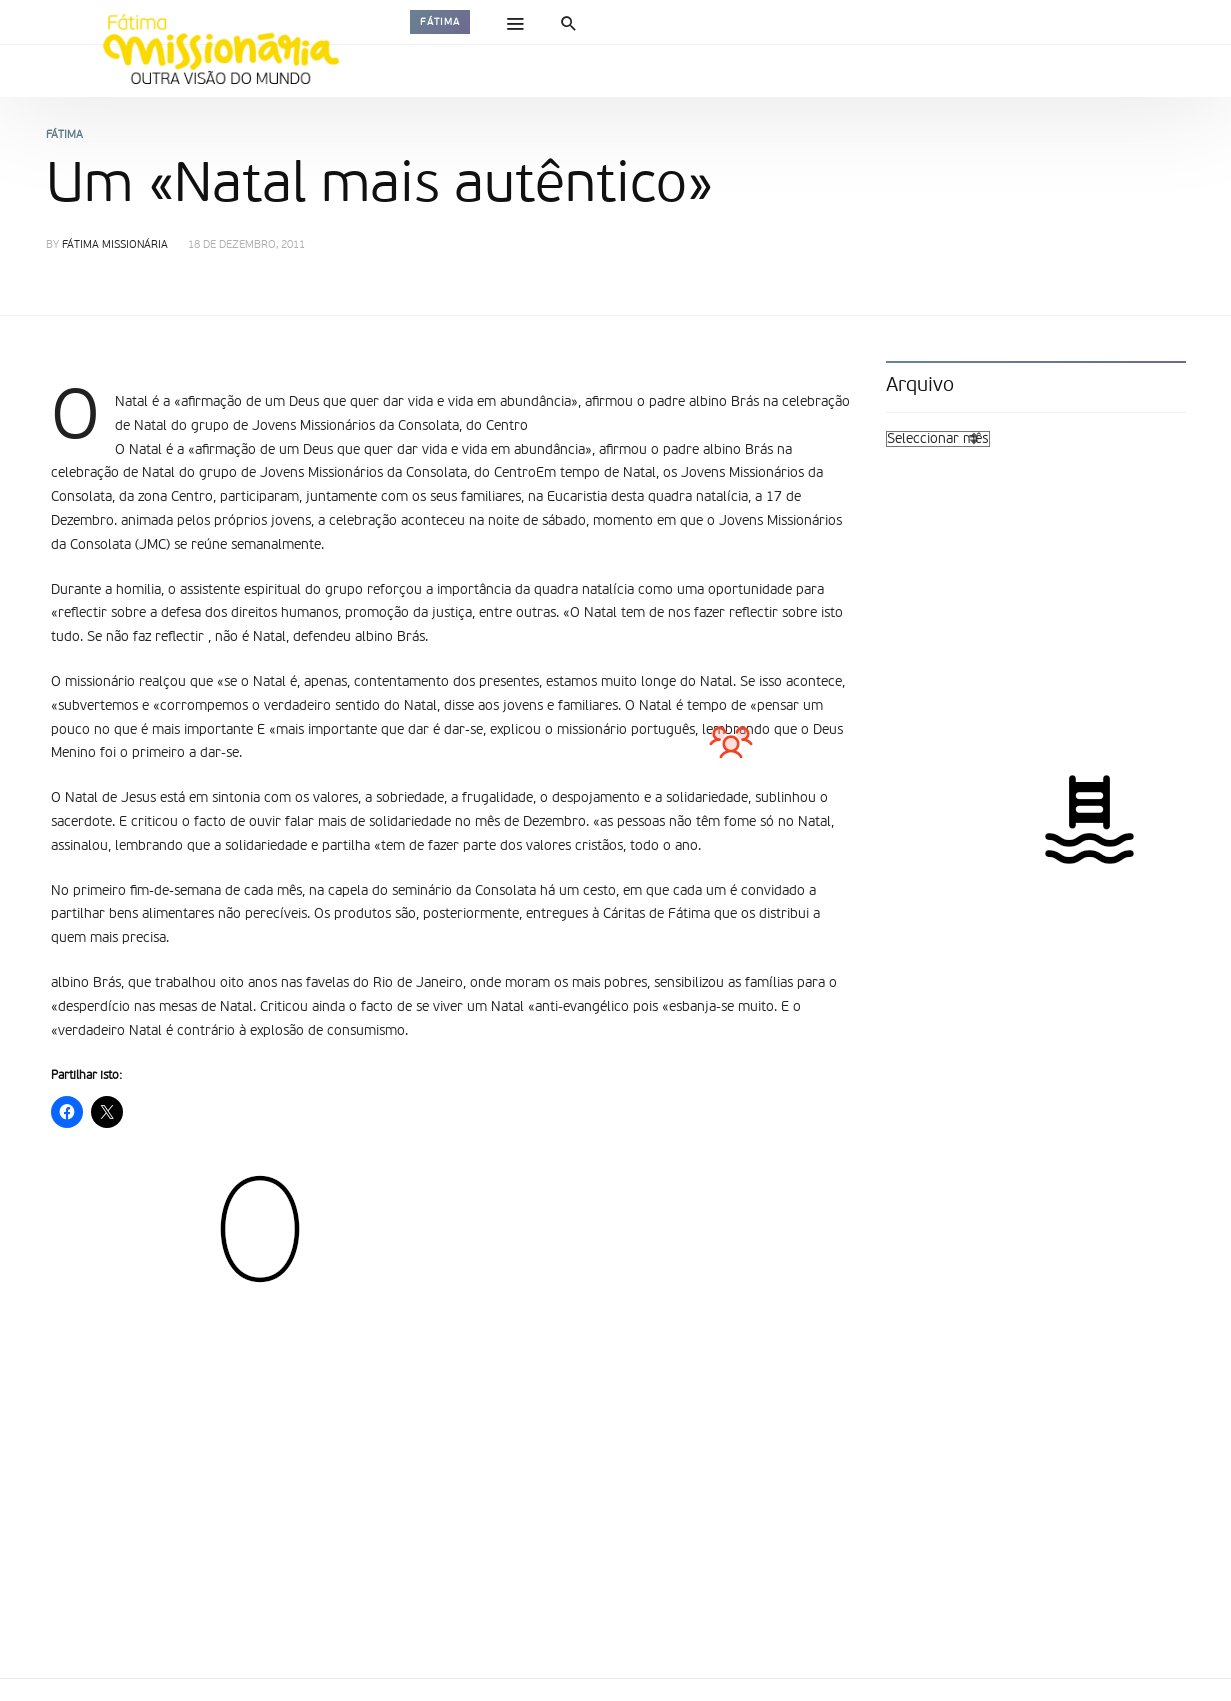 This screenshot has height=1701, width=1231. I want to click on indicates swimming pool amenity available, so click(1089, 819).